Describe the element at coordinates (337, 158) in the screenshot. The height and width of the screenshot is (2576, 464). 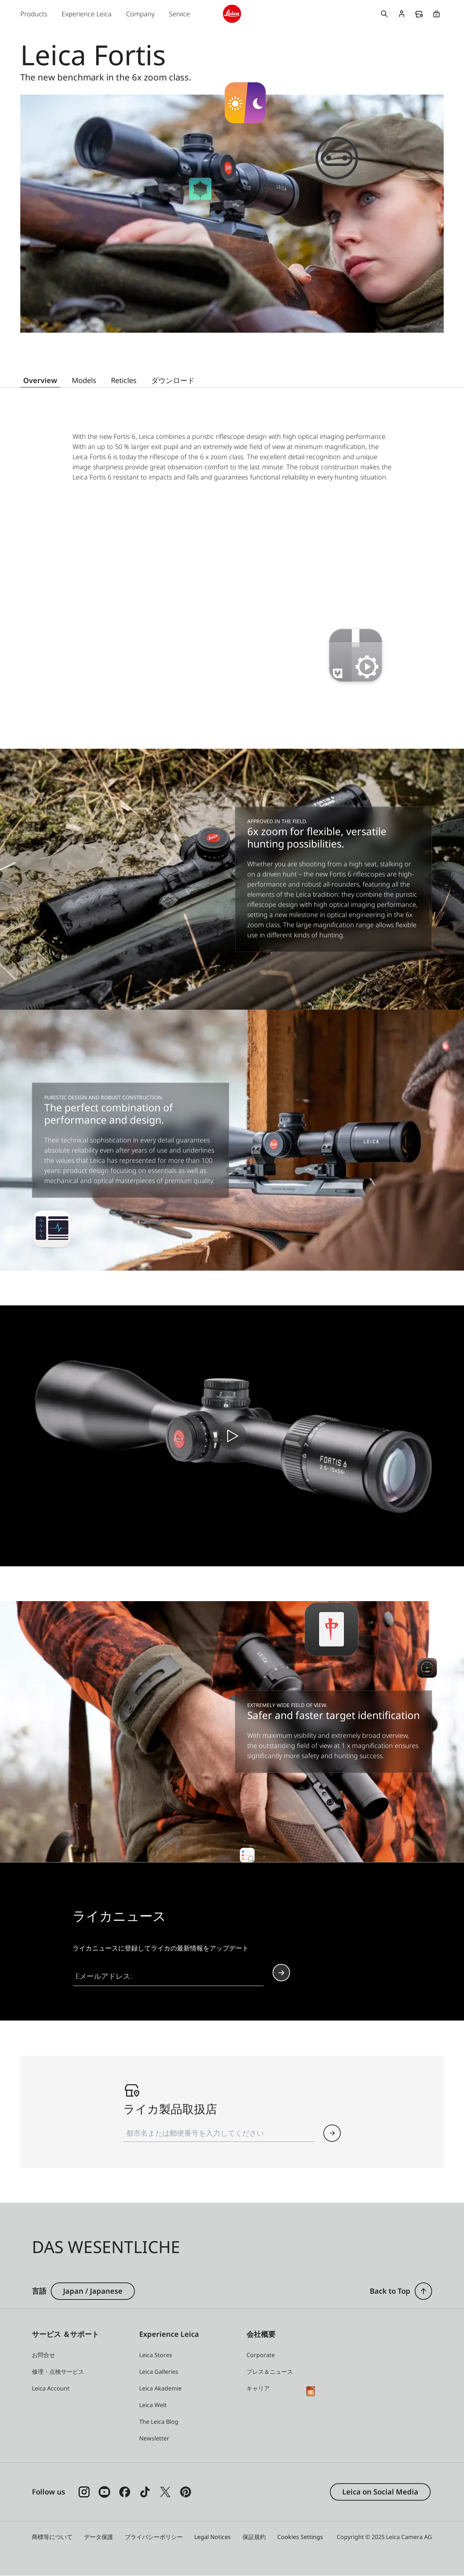
I see `launch the GNOME Robots game` at that location.